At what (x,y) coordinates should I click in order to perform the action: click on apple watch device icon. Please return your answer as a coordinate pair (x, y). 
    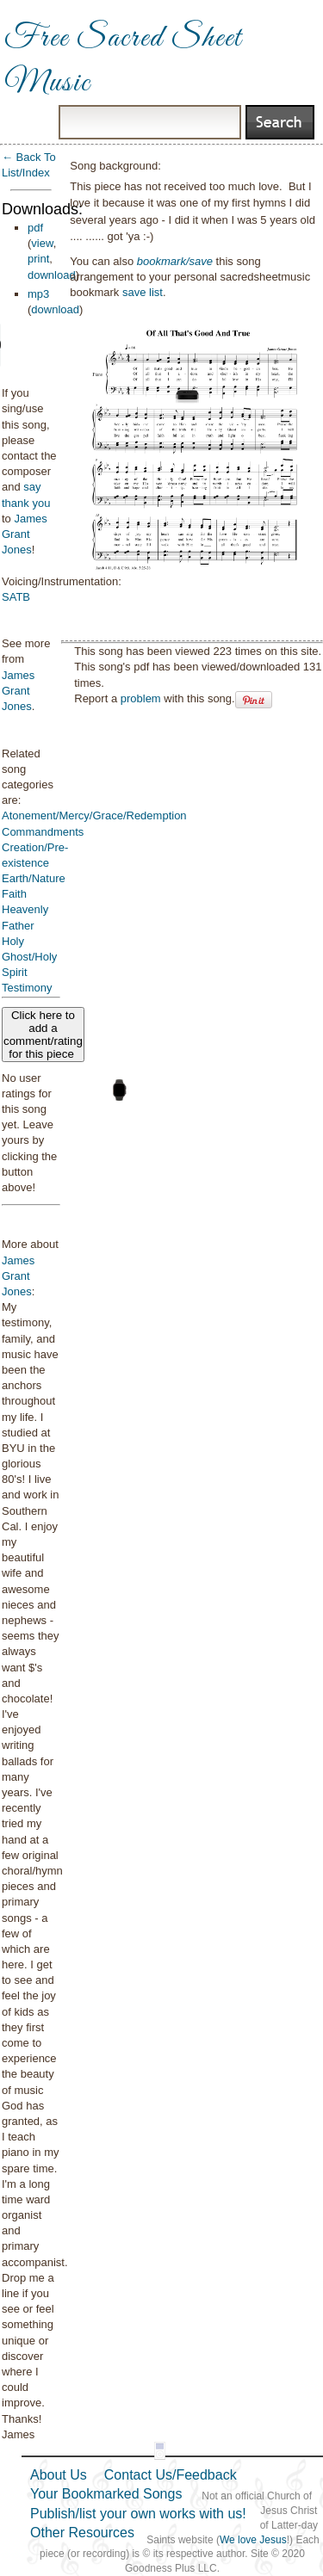
    Looking at the image, I should click on (119, 1090).